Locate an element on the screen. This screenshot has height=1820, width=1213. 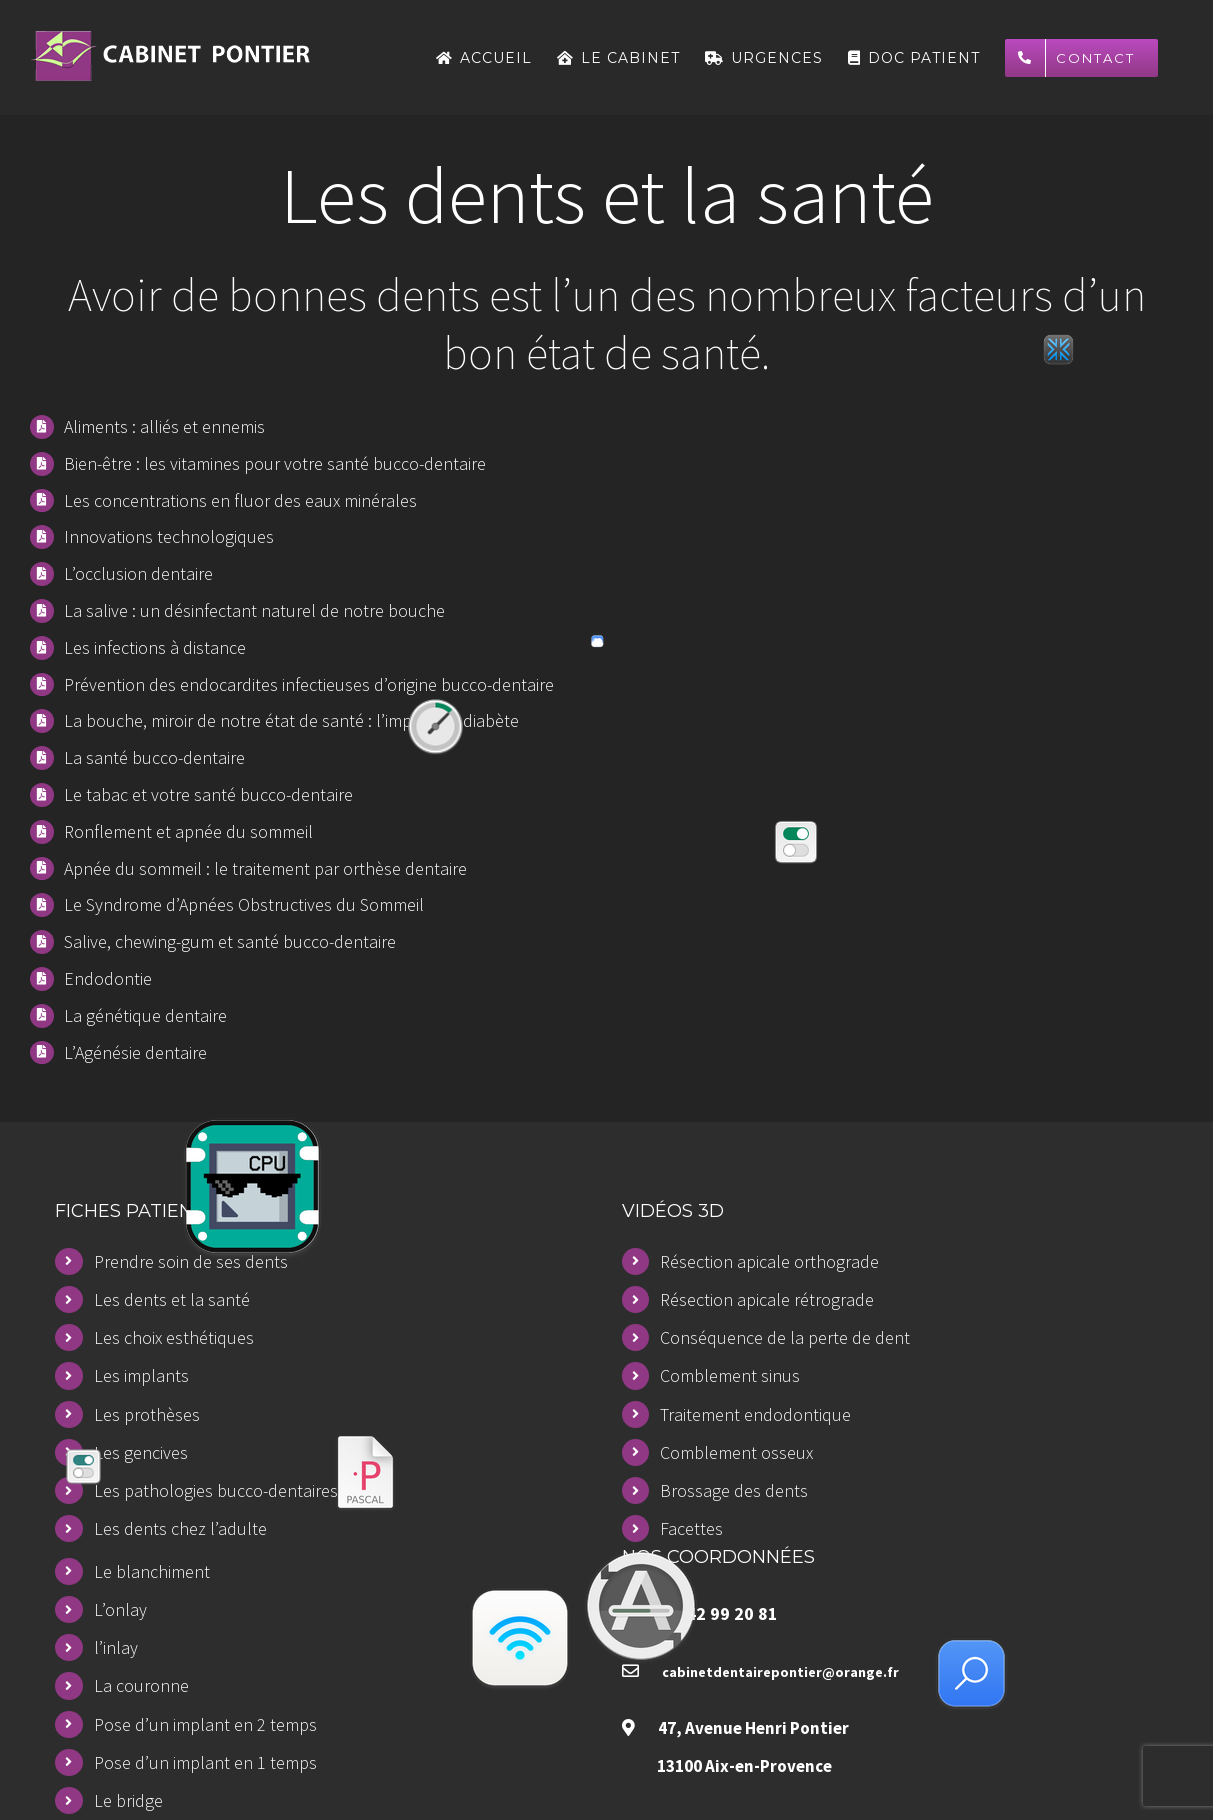
open sysprof system profiler is located at coordinates (435, 726).